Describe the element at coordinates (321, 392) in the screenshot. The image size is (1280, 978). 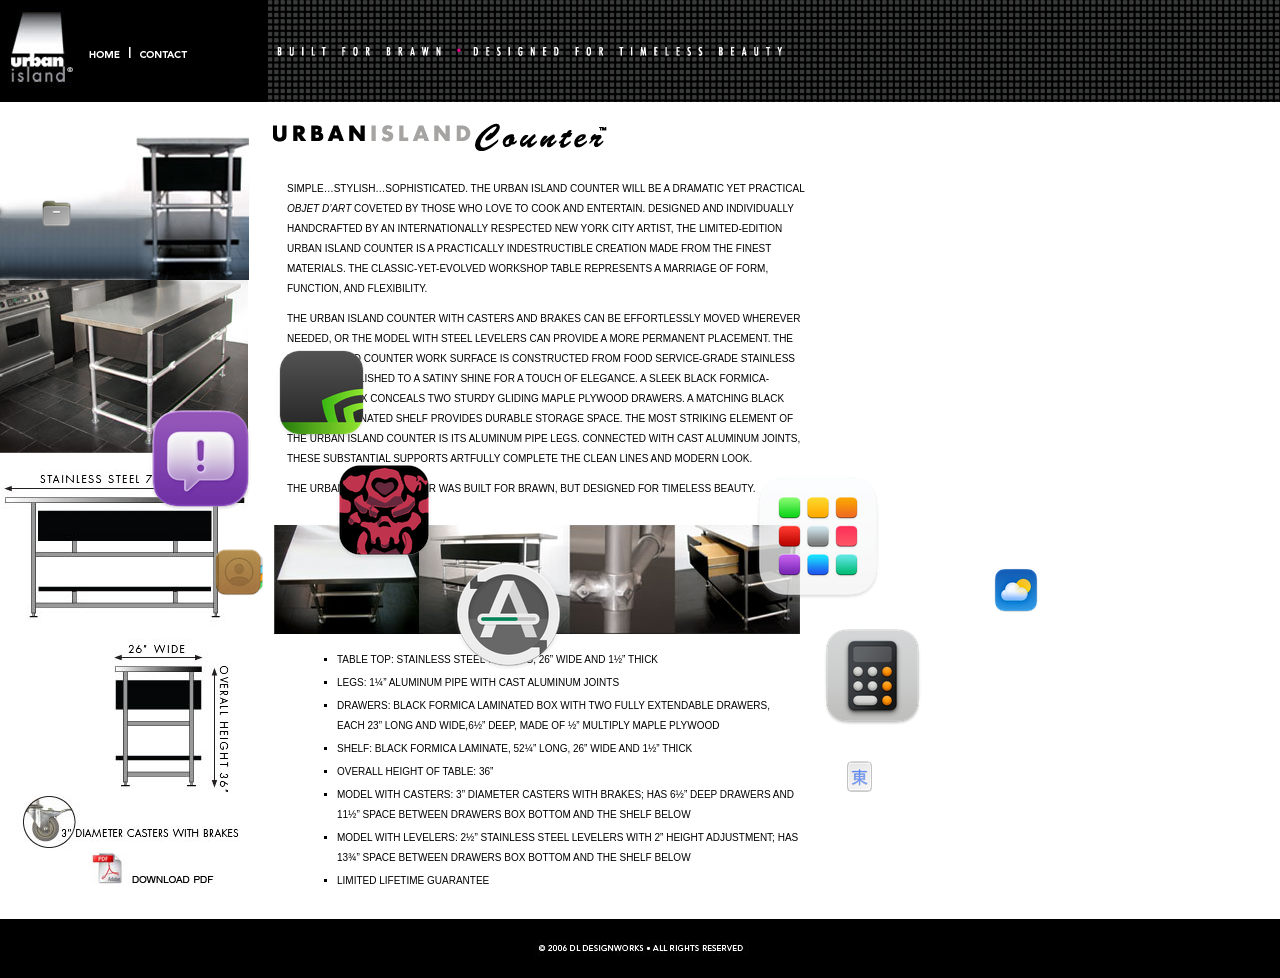
I see `open nvidia app` at that location.